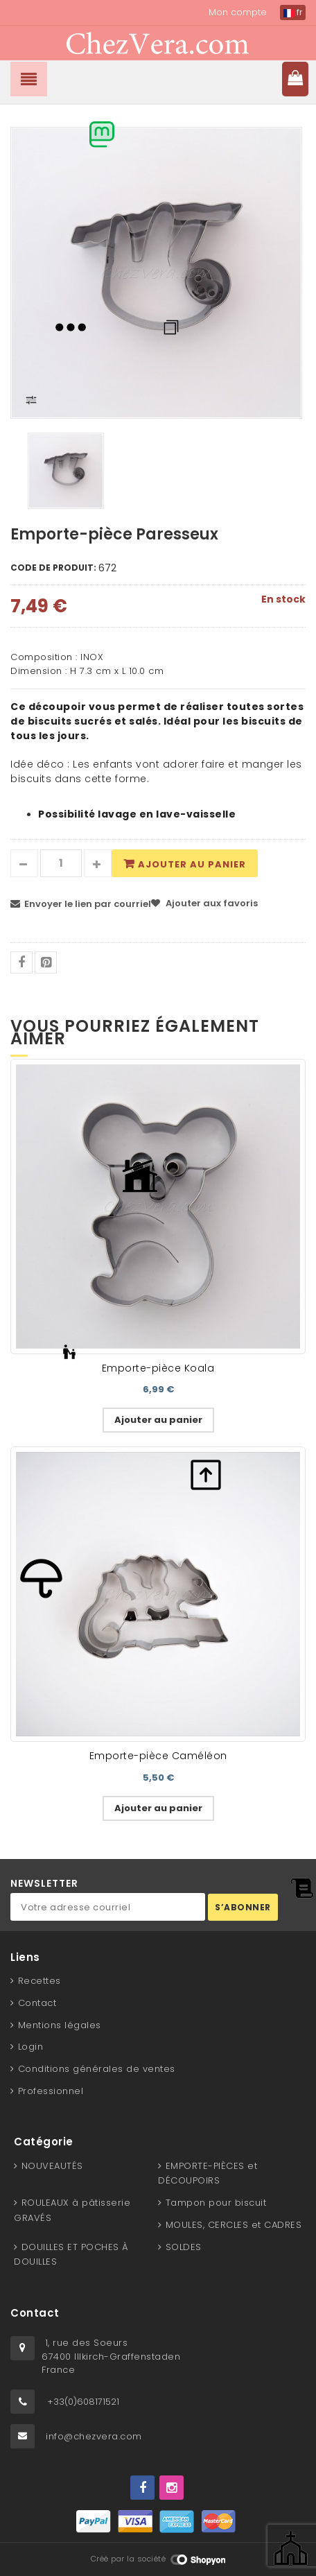 The width and height of the screenshot is (316, 2576). What do you see at coordinates (290, 2550) in the screenshot?
I see `view nearby churches or places of worship` at bounding box center [290, 2550].